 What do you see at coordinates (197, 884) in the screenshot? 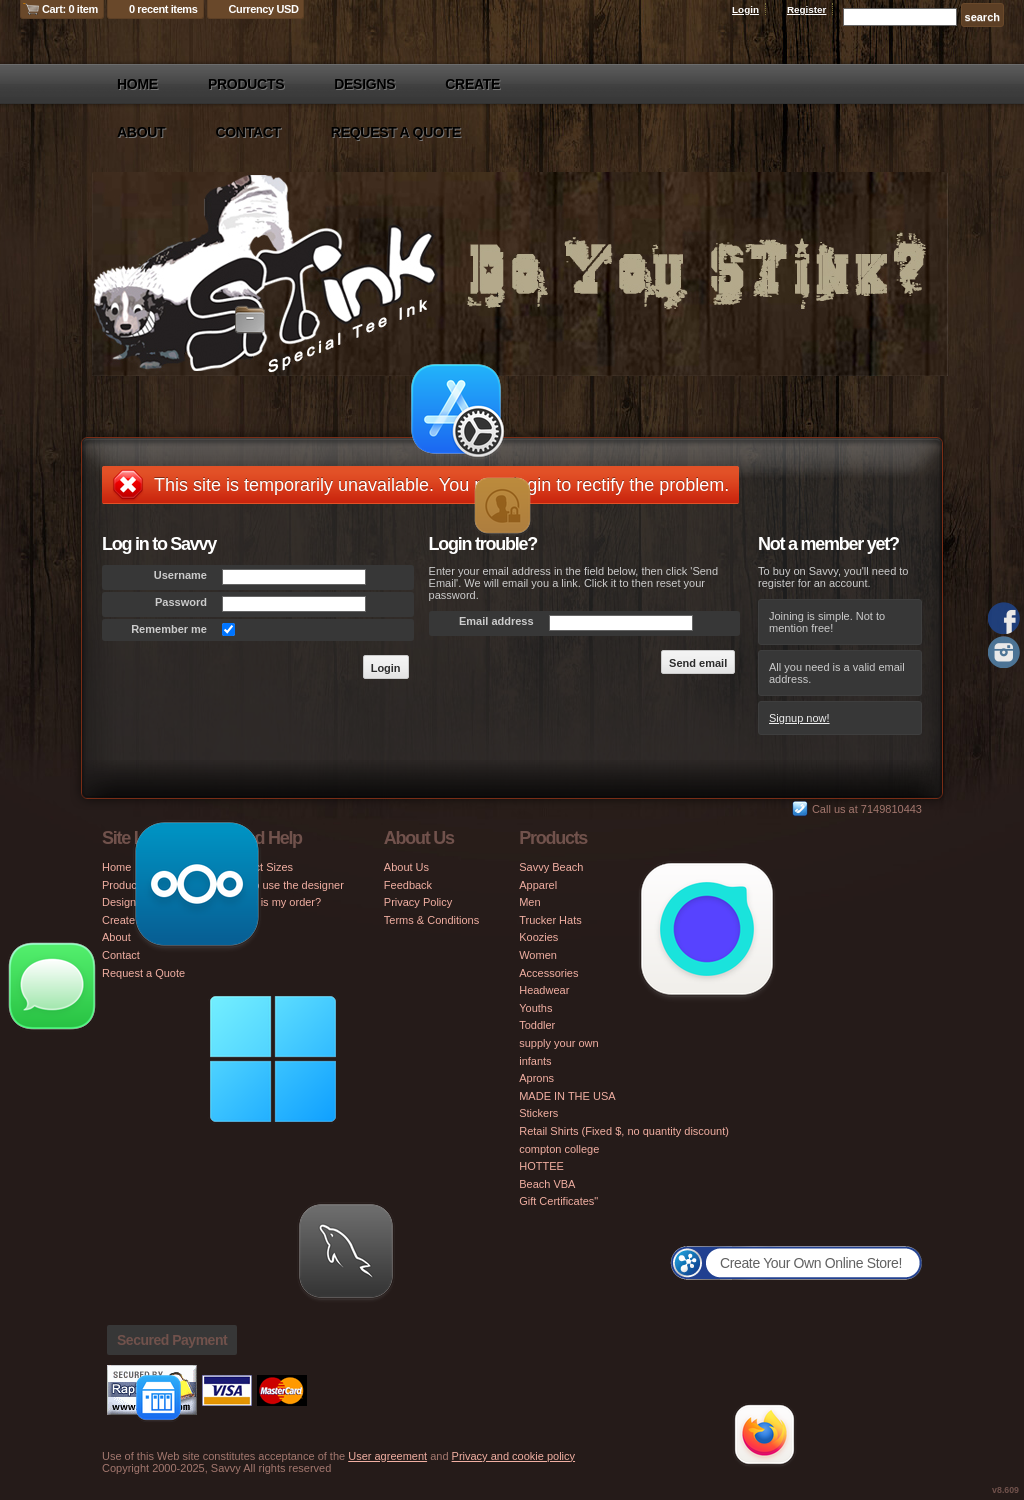
I see `open nextcloud app` at bounding box center [197, 884].